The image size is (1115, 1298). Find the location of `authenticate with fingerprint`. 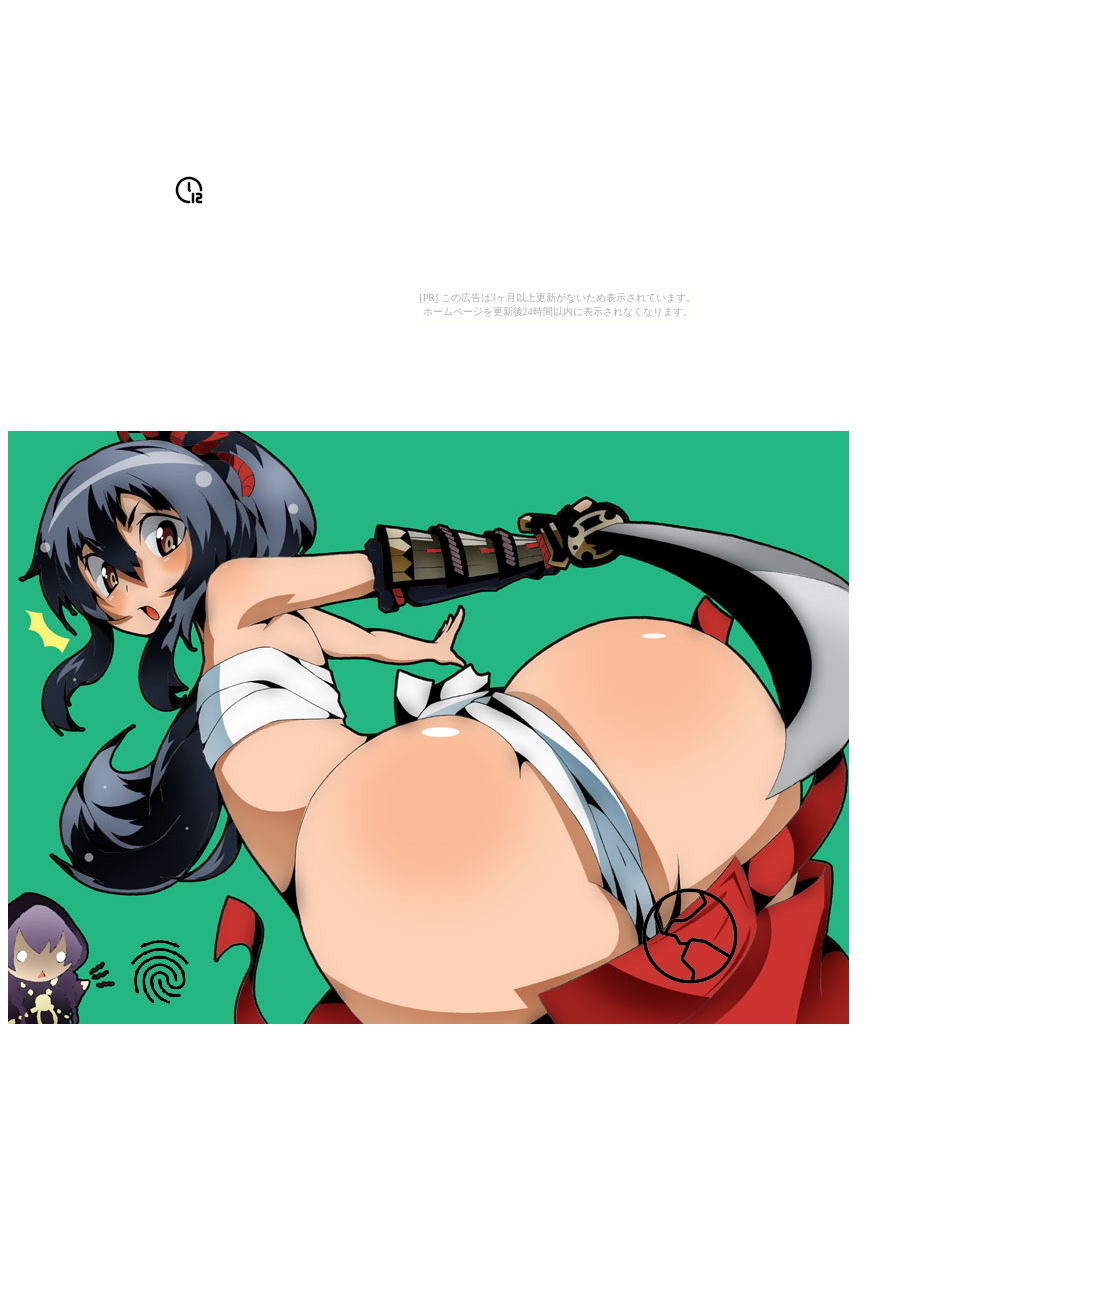

authenticate with fingerprint is located at coordinates (160, 972).